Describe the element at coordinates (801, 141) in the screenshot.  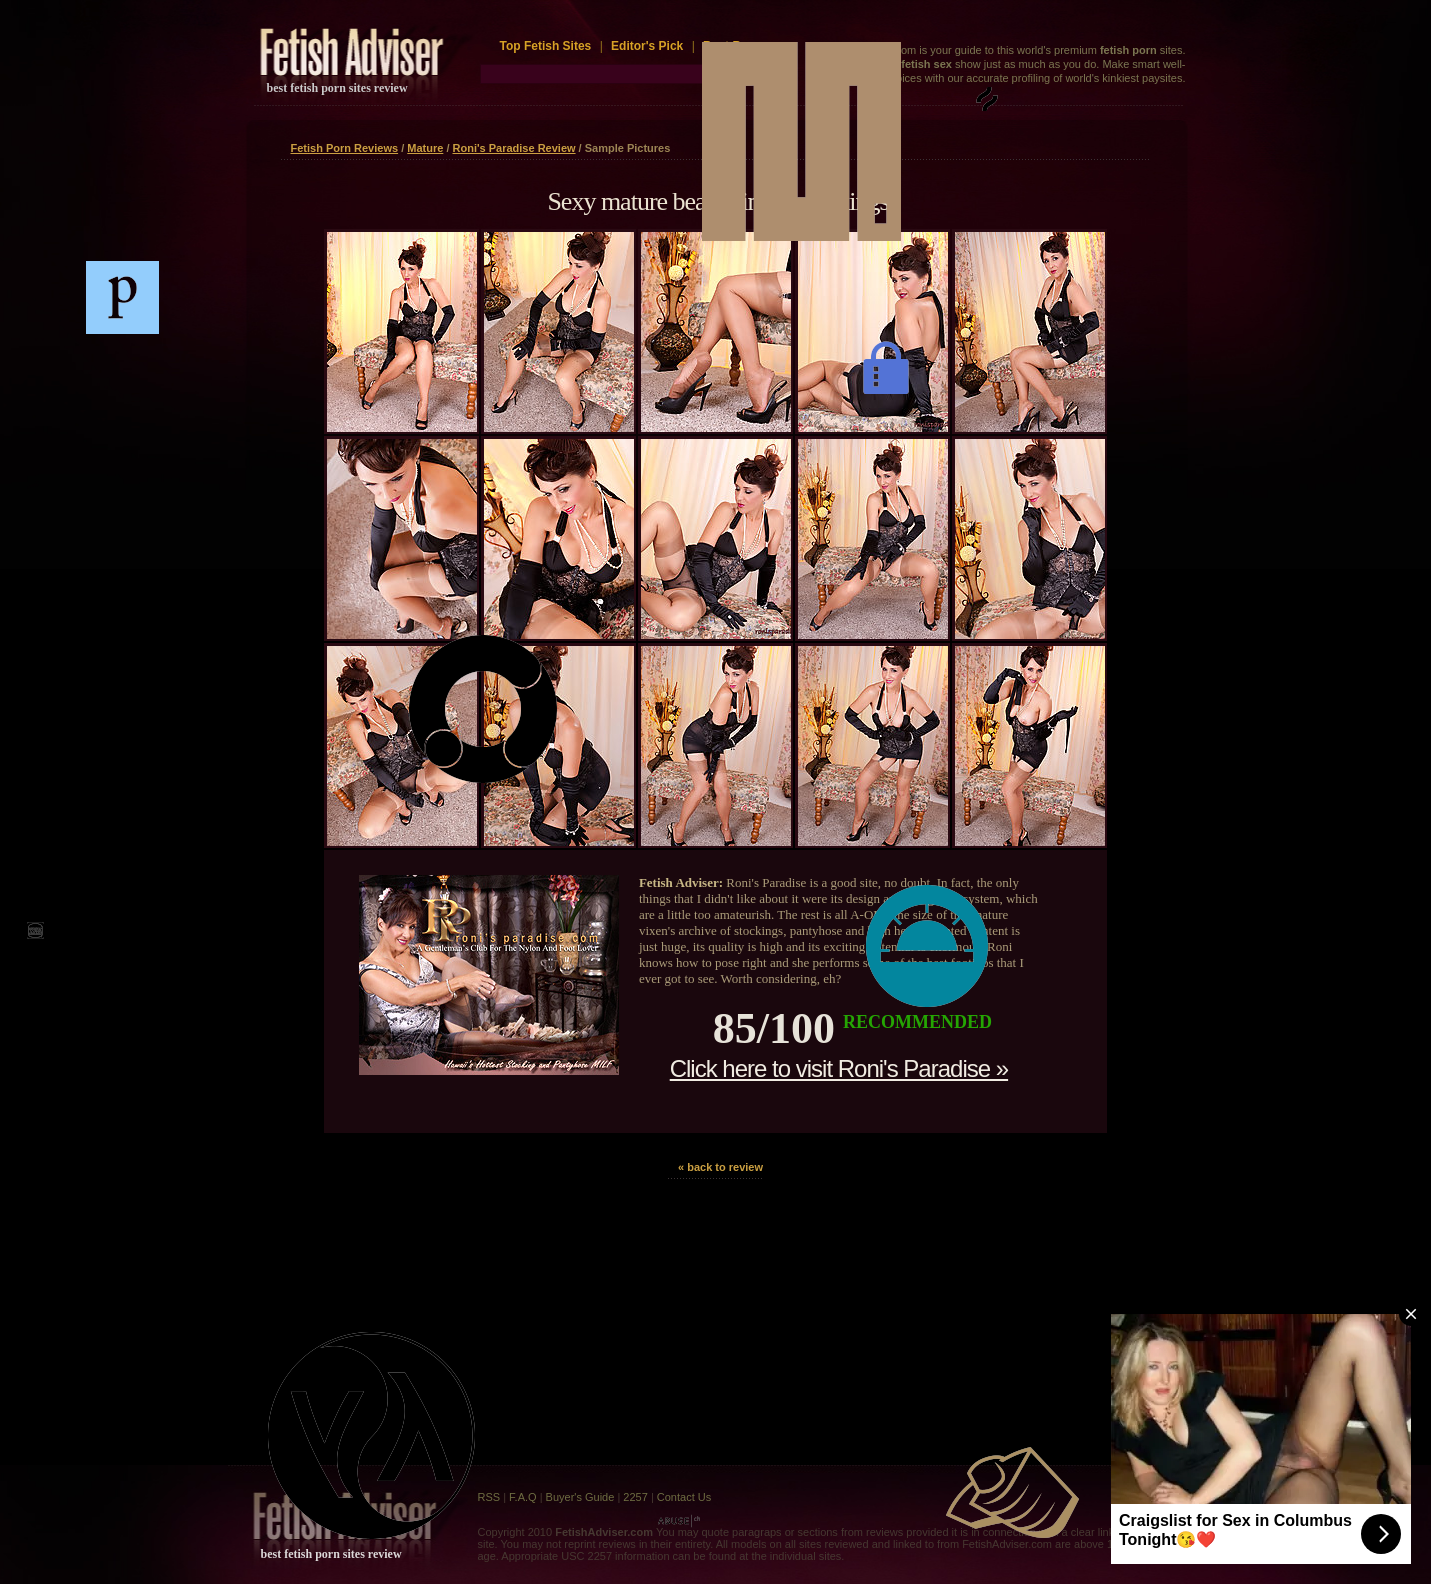
I see `micropython programming language logo` at that location.